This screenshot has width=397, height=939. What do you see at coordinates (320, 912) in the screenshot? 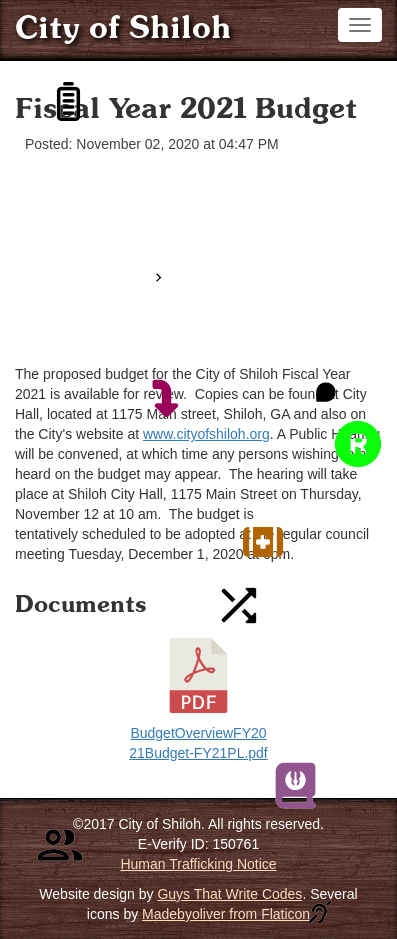
I see `indicates deaf or hard of hearing accessibility option` at bounding box center [320, 912].